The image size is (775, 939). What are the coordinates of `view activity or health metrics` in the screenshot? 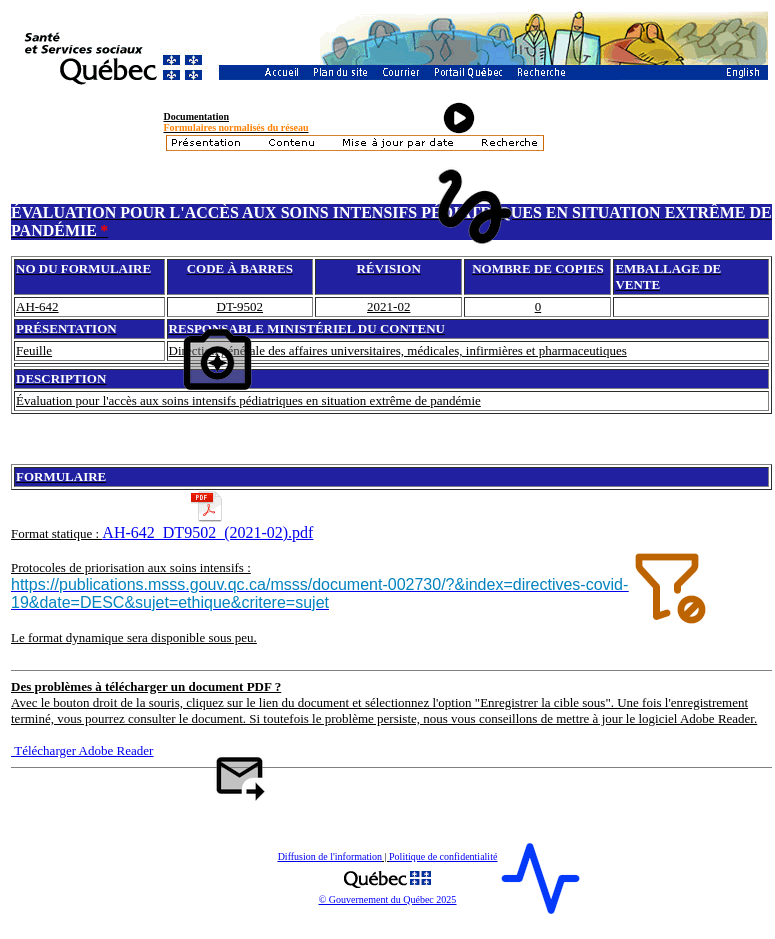 It's located at (540, 878).